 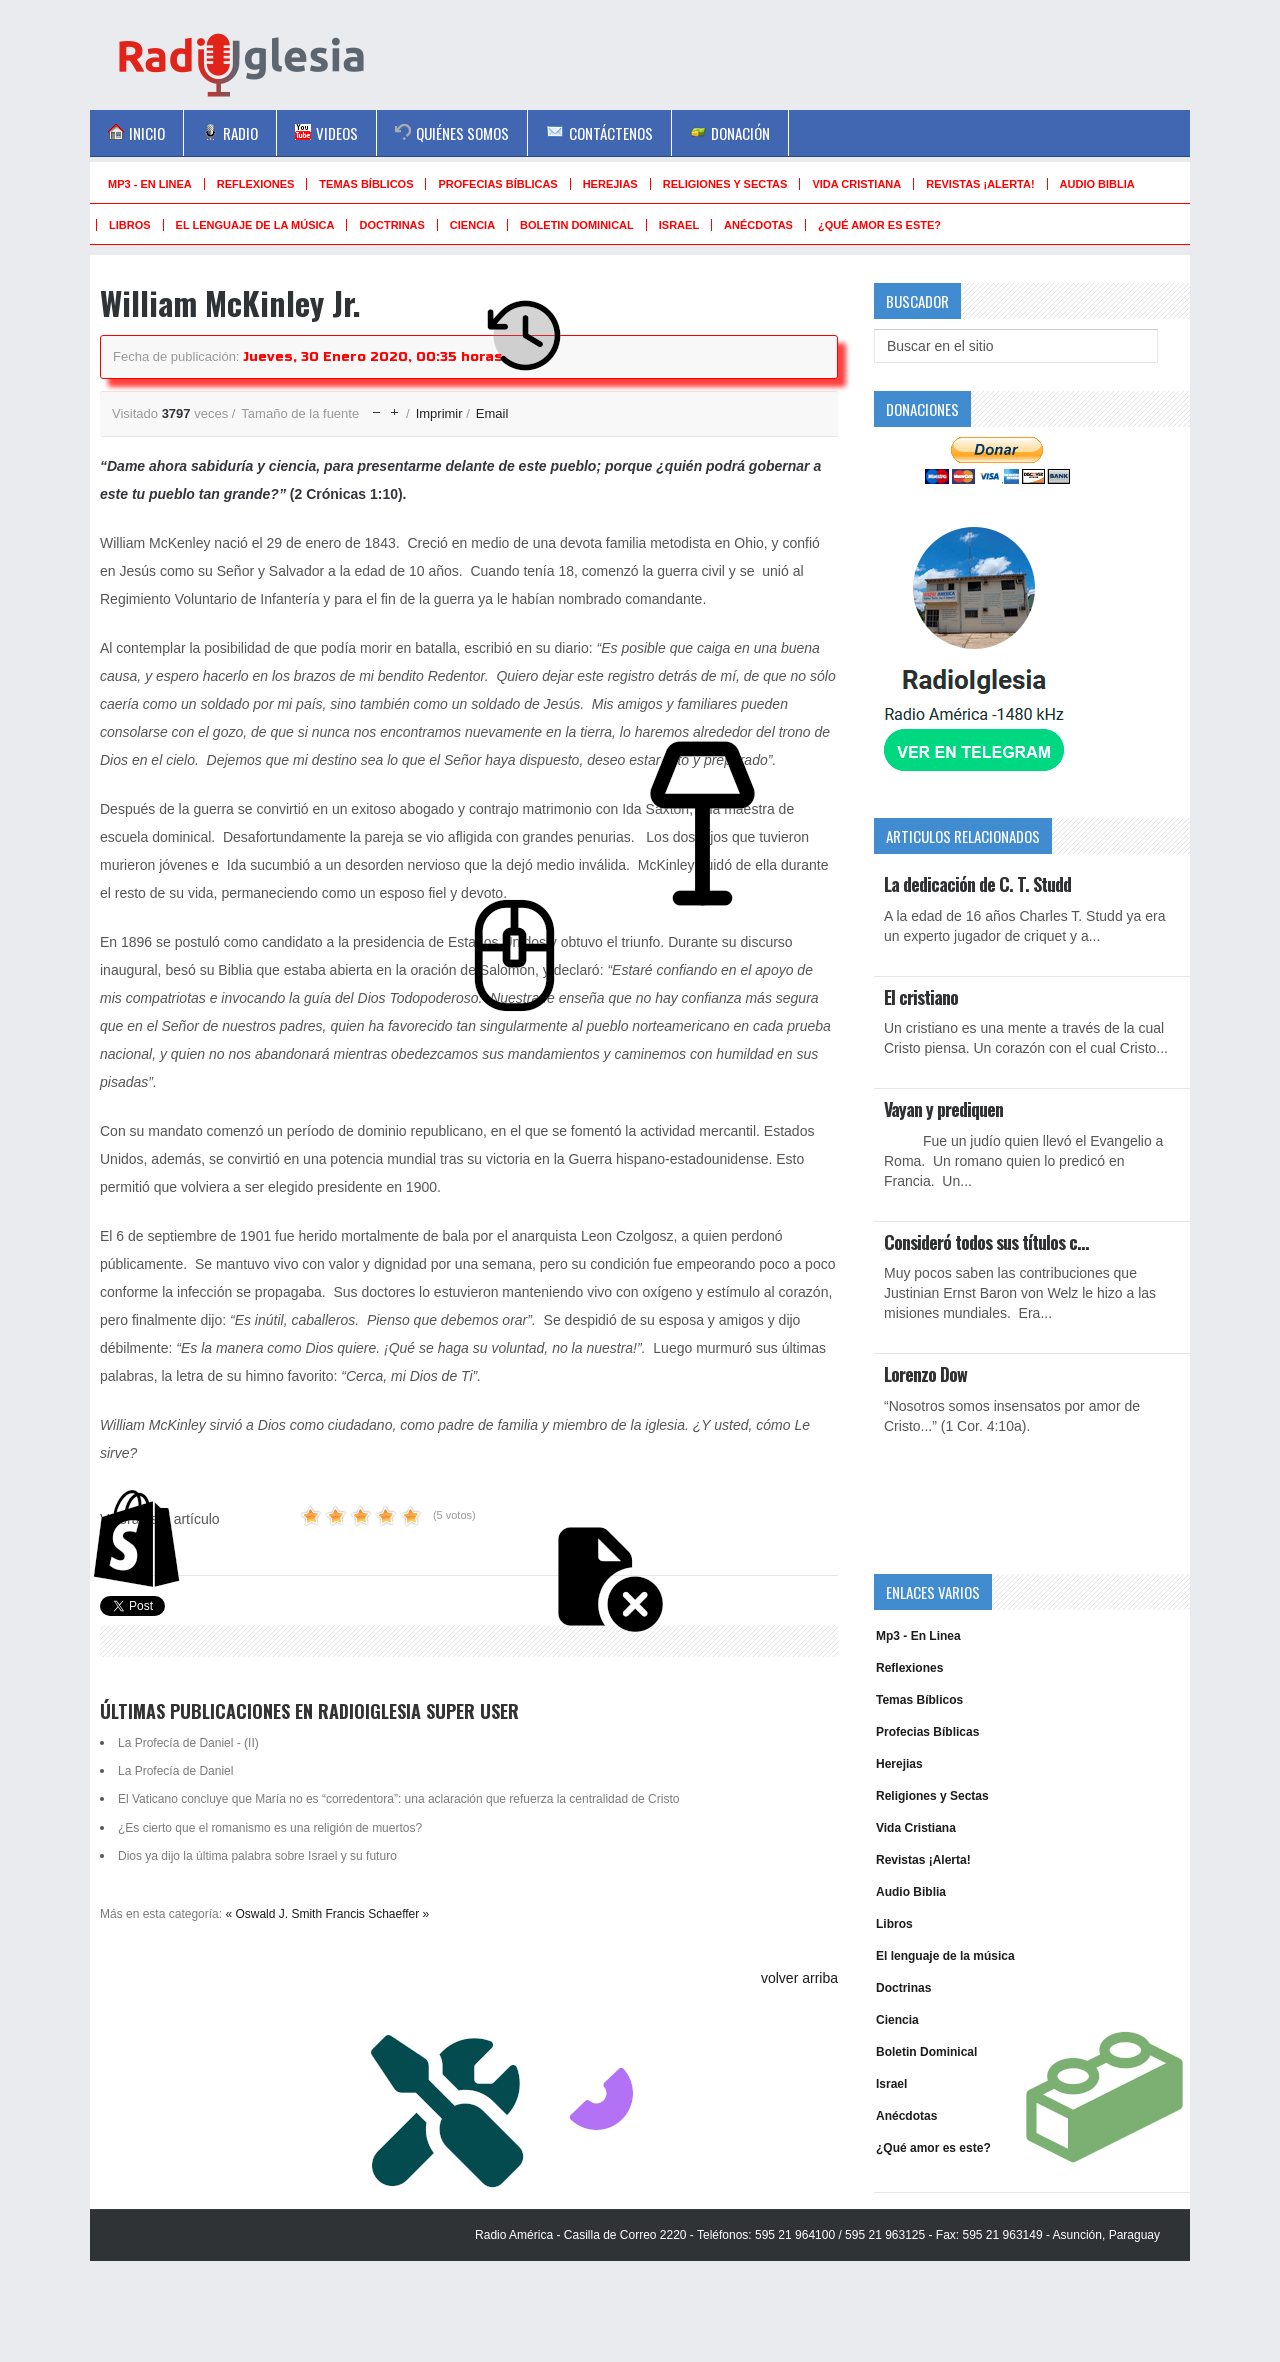 I want to click on open shopify store management, so click(x=136, y=1538).